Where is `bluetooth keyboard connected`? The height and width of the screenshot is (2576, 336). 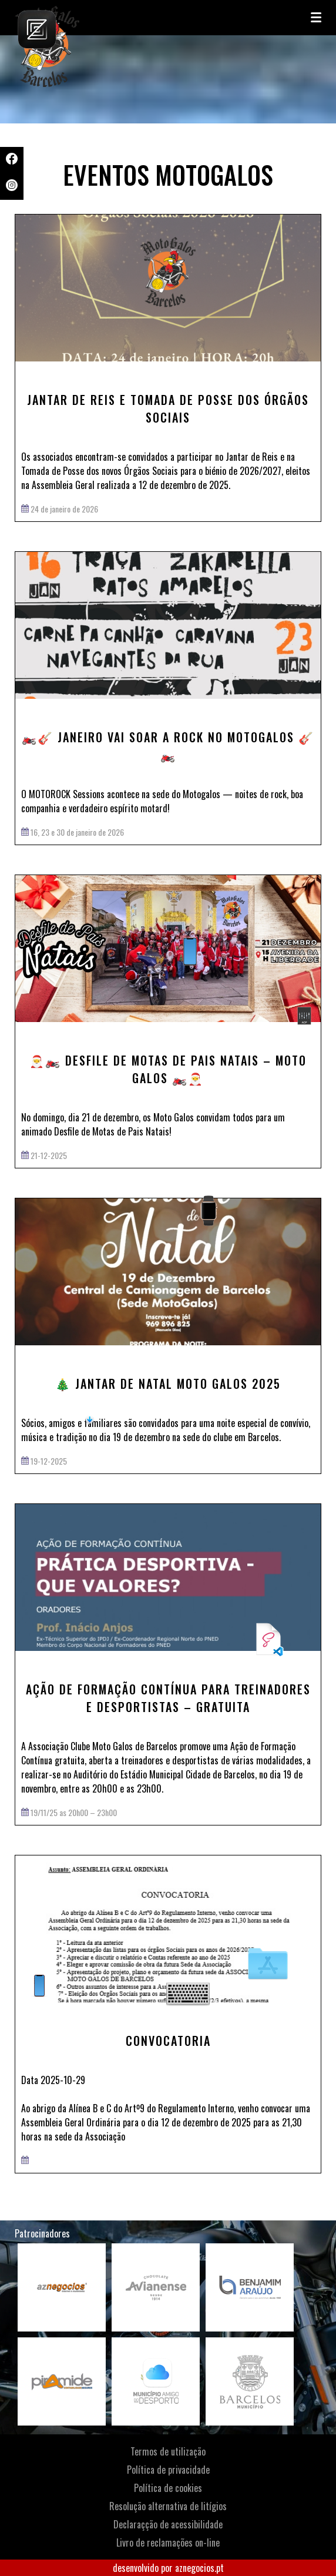
bluetooth keyboard connected is located at coordinates (188, 1994).